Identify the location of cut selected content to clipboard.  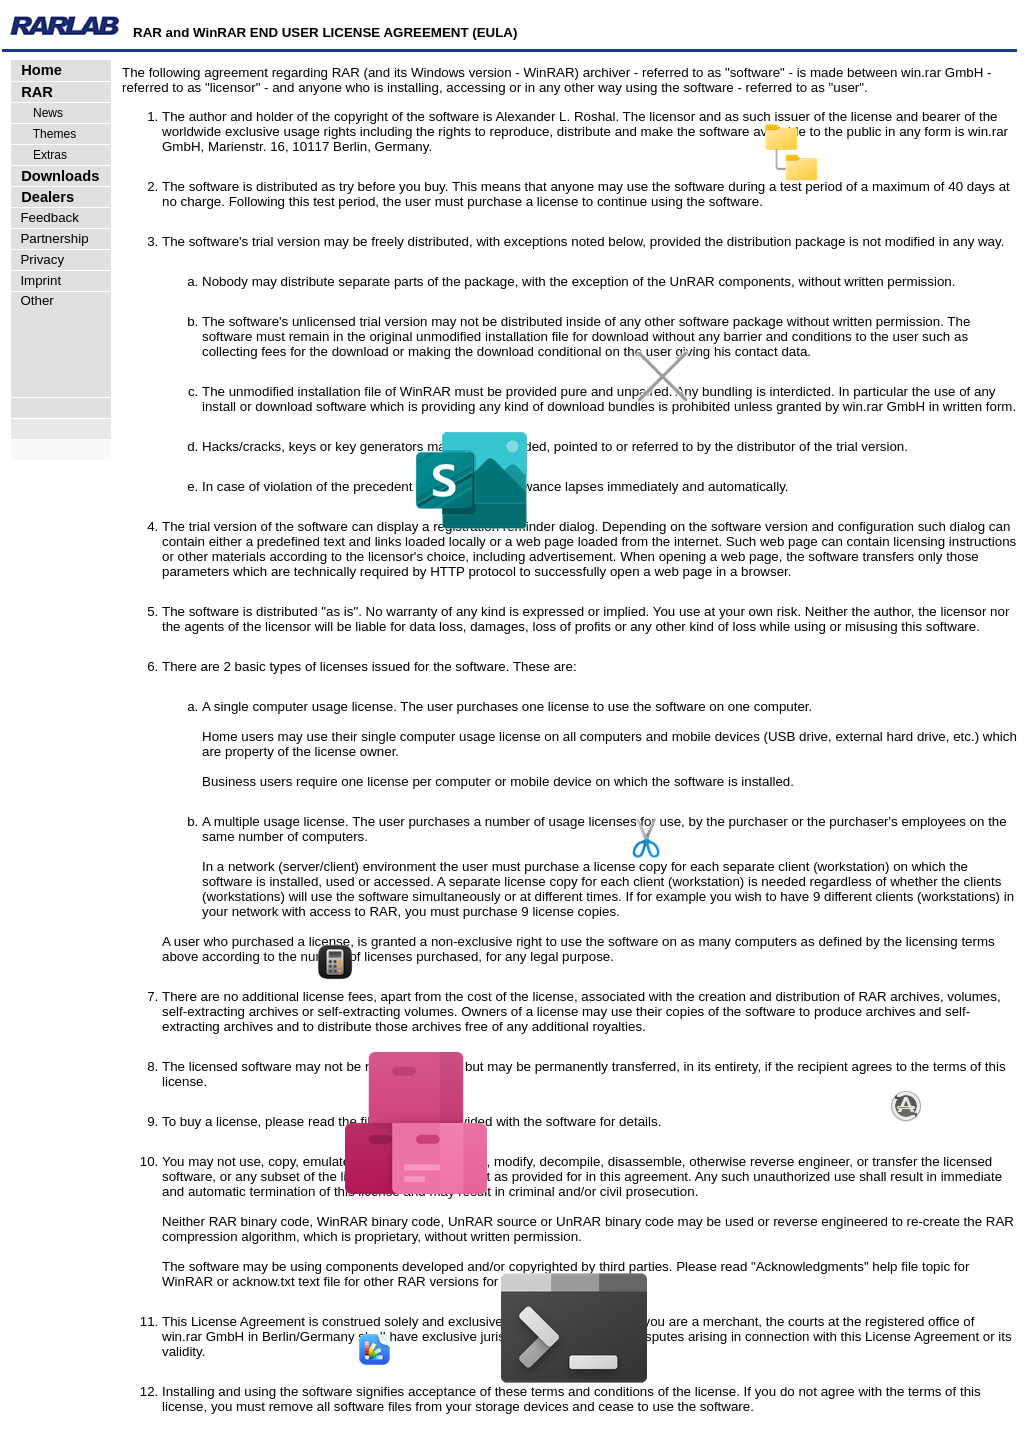
(646, 837).